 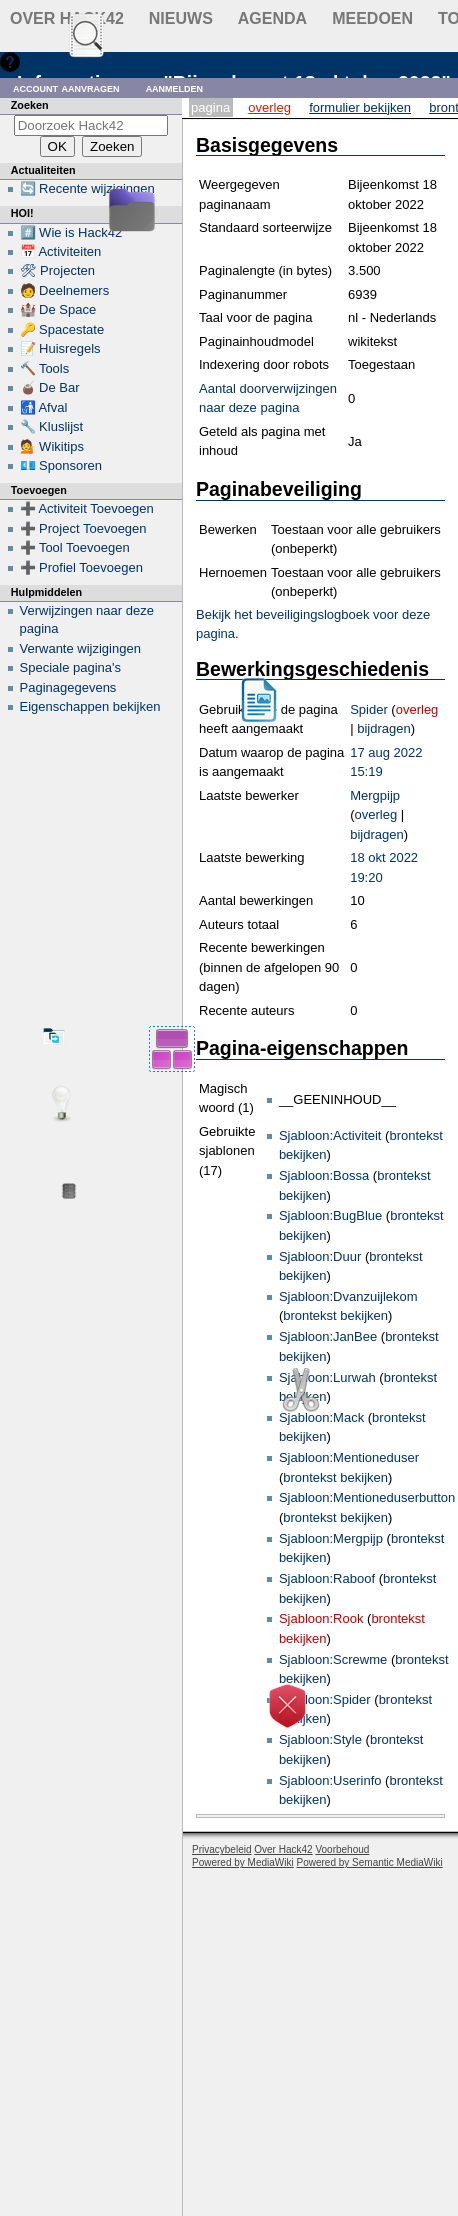 I want to click on open a libreoffice writer document, so click(x=259, y=700).